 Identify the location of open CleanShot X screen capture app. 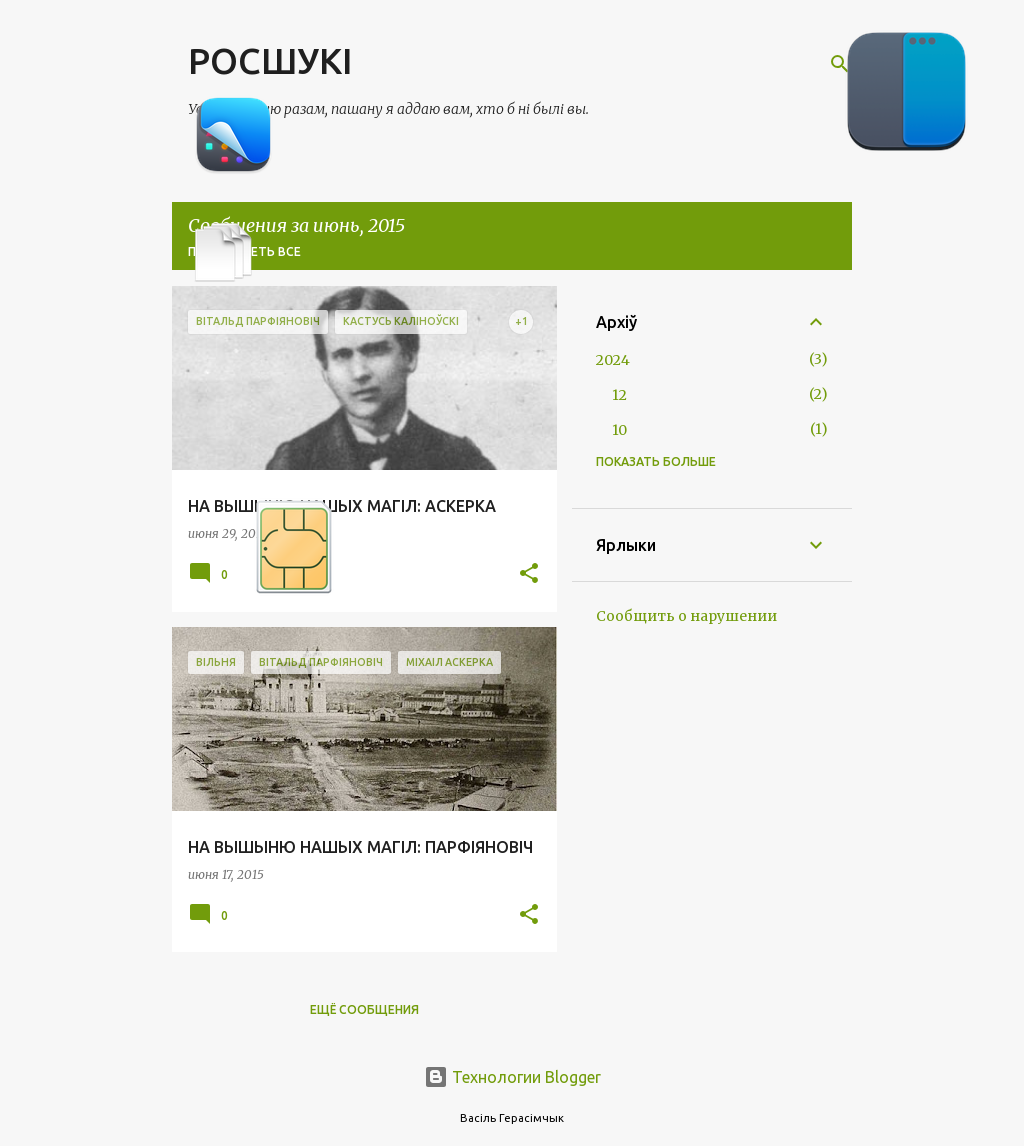
(233, 134).